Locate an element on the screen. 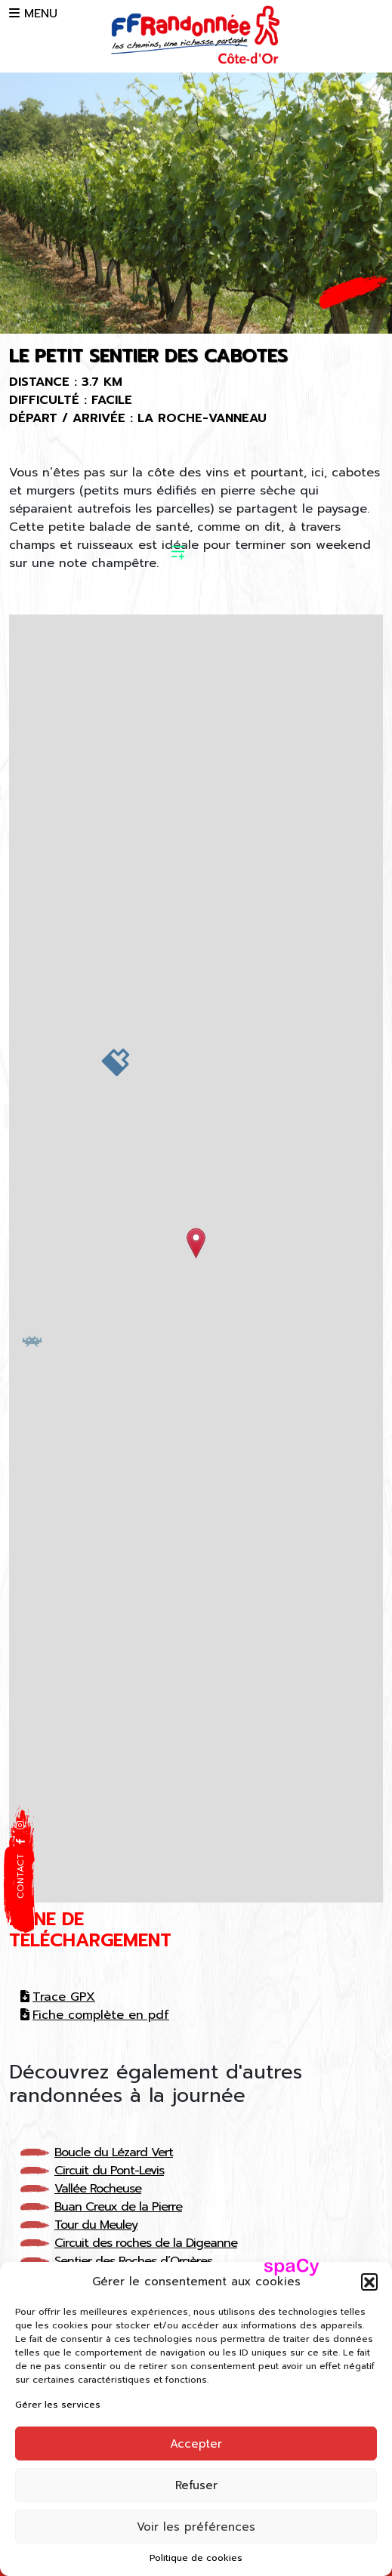  open spaCy natural language processing library is located at coordinates (292, 2267).